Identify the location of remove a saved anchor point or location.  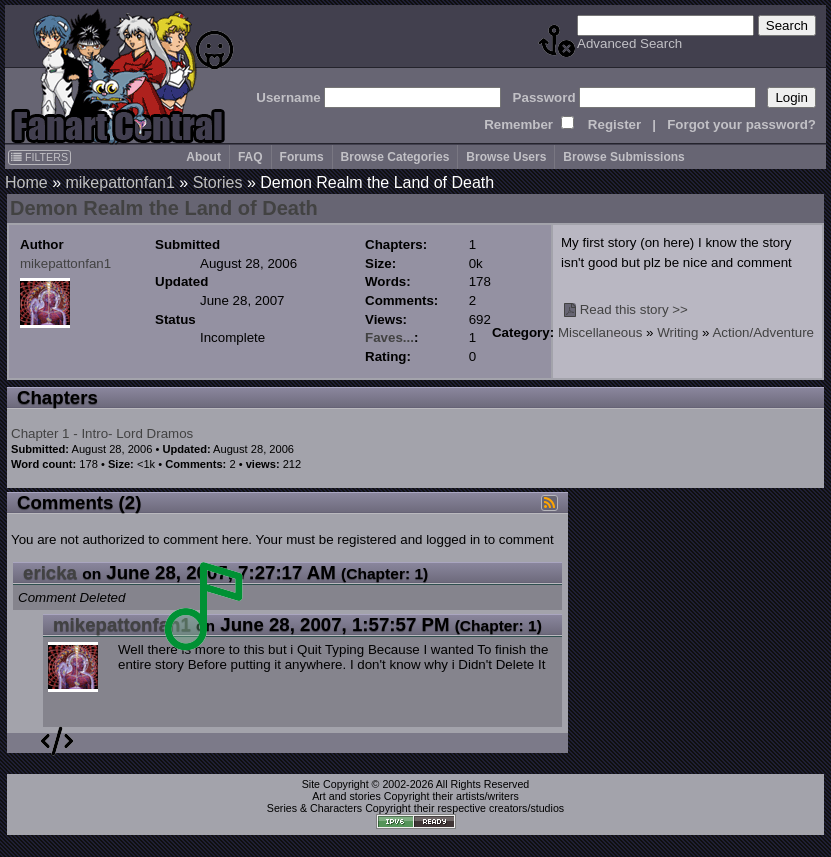
(556, 40).